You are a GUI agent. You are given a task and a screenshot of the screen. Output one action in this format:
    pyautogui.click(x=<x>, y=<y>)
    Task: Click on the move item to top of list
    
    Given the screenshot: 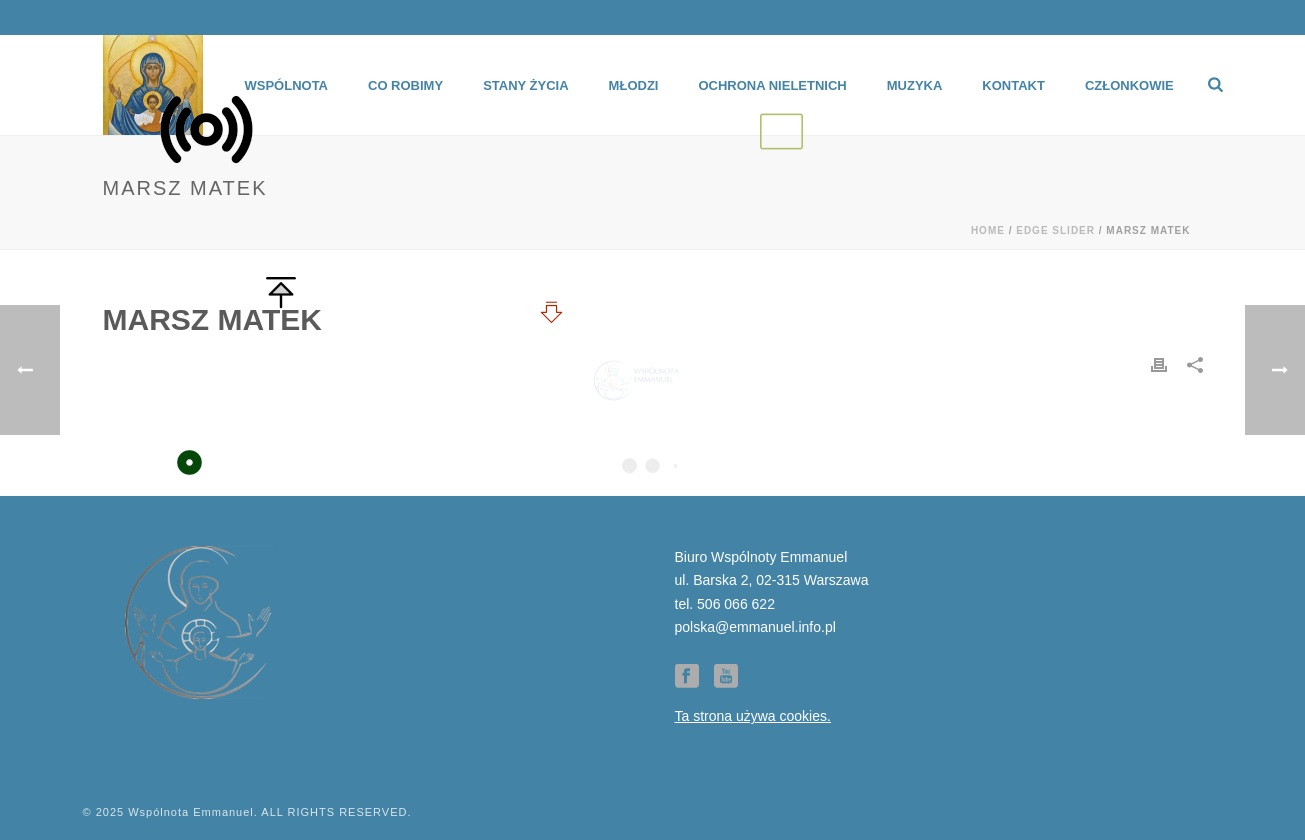 What is the action you would take?
    pyautogui.click(x=281, y=292)
    